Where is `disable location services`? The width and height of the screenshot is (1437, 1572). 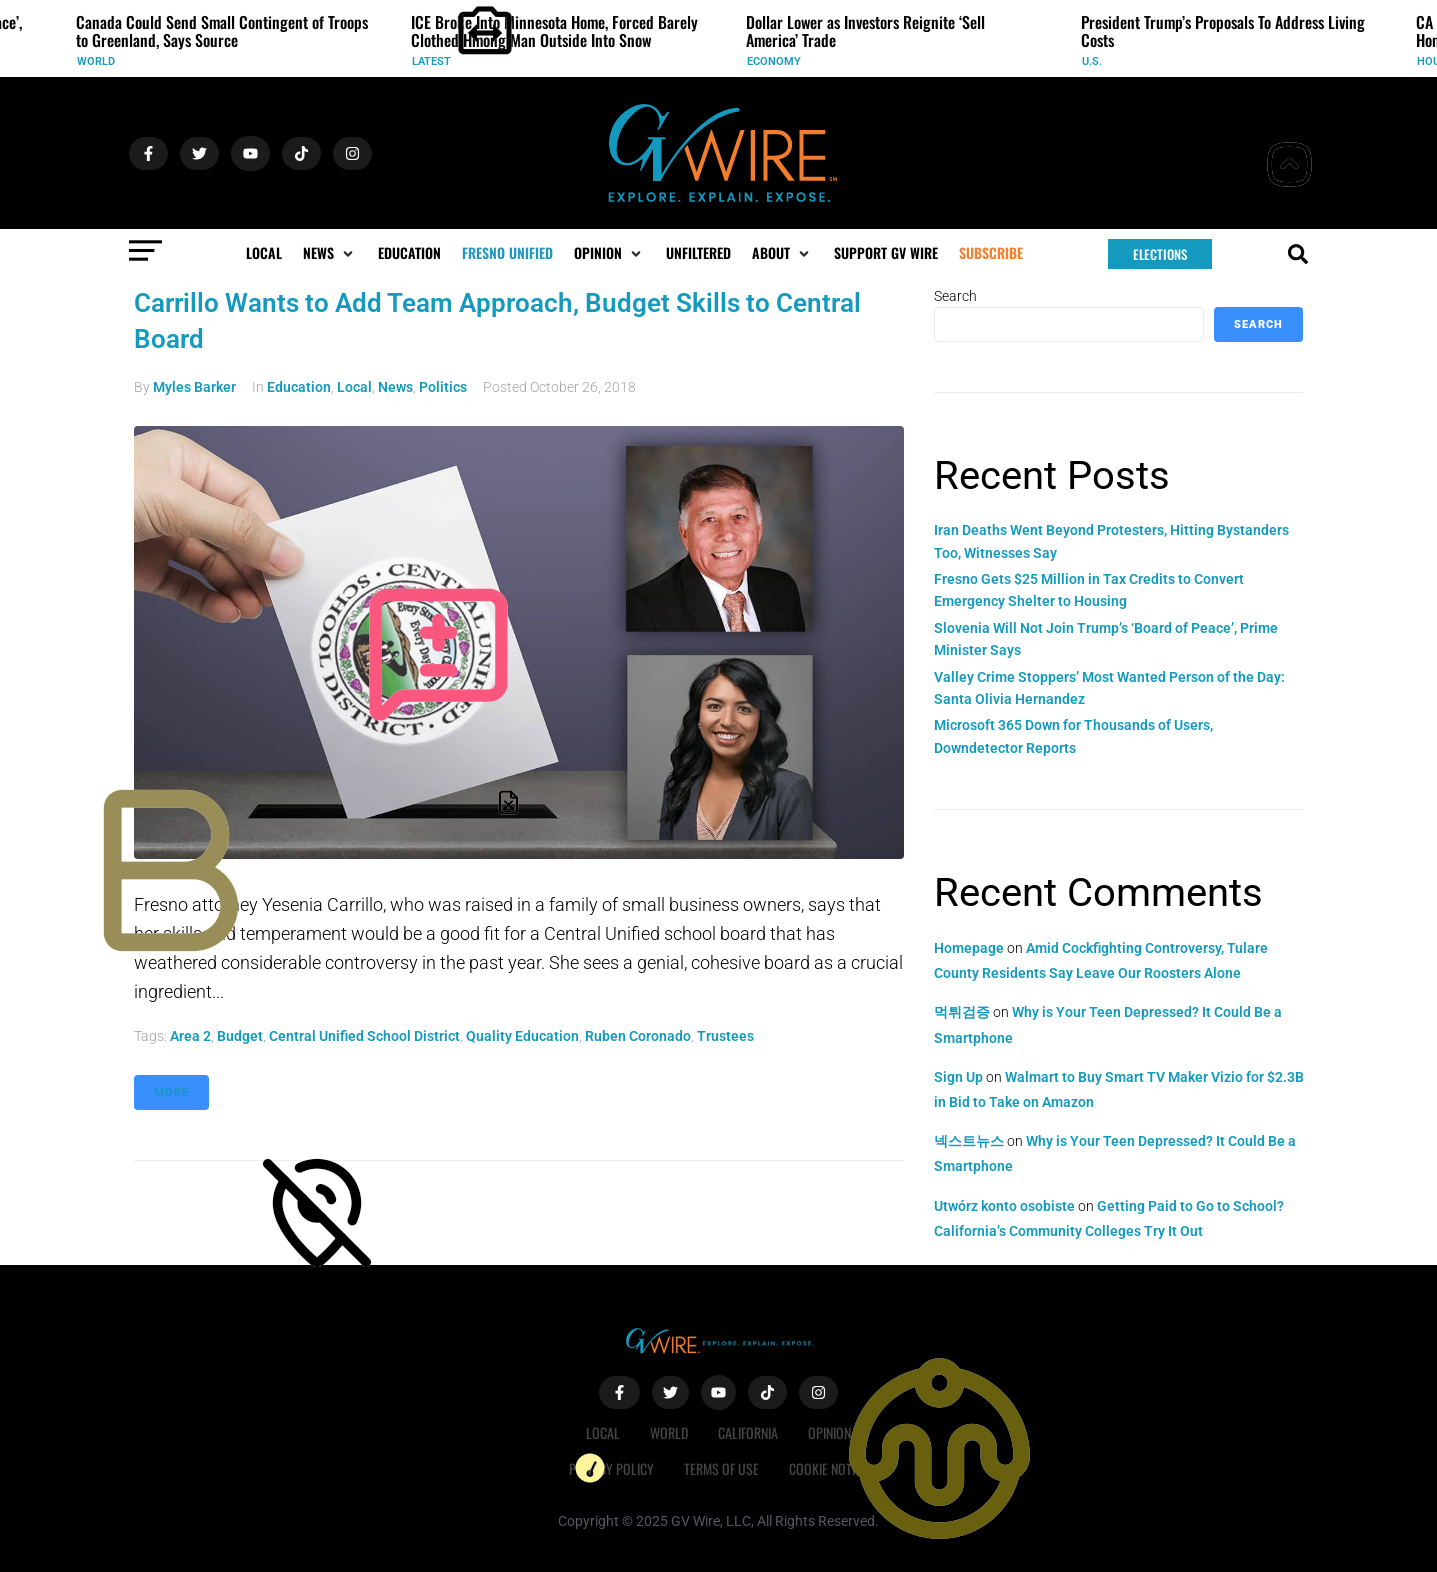
disable location services is located at coordinates (317, 1213).